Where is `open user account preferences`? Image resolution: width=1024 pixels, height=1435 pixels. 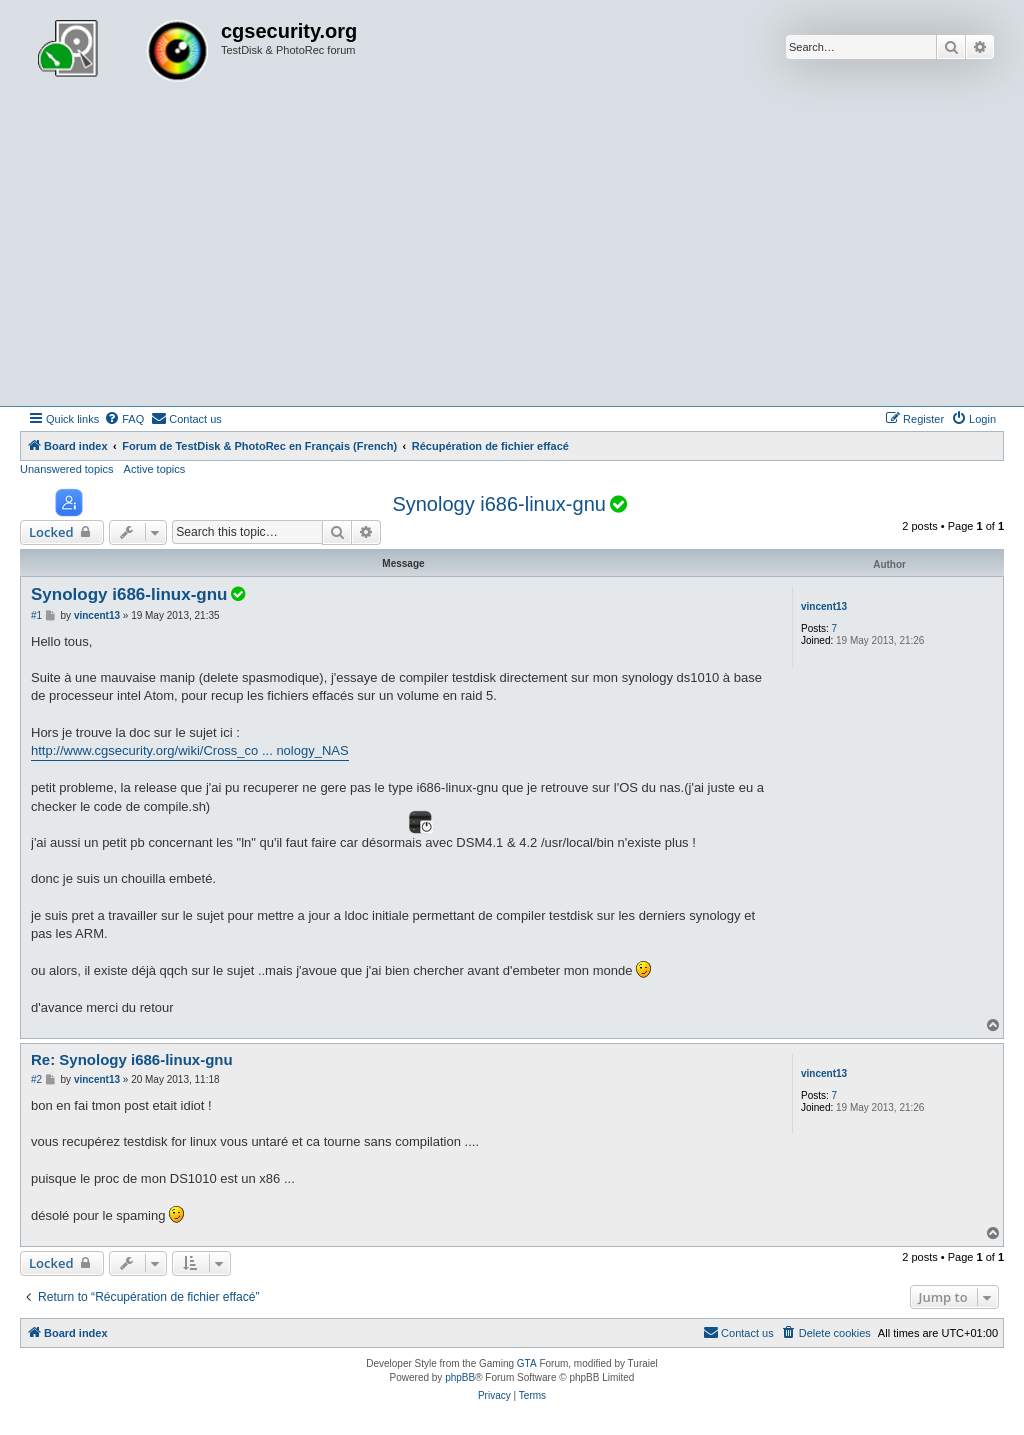
open user account preferences is located at coordinates (69, 503).